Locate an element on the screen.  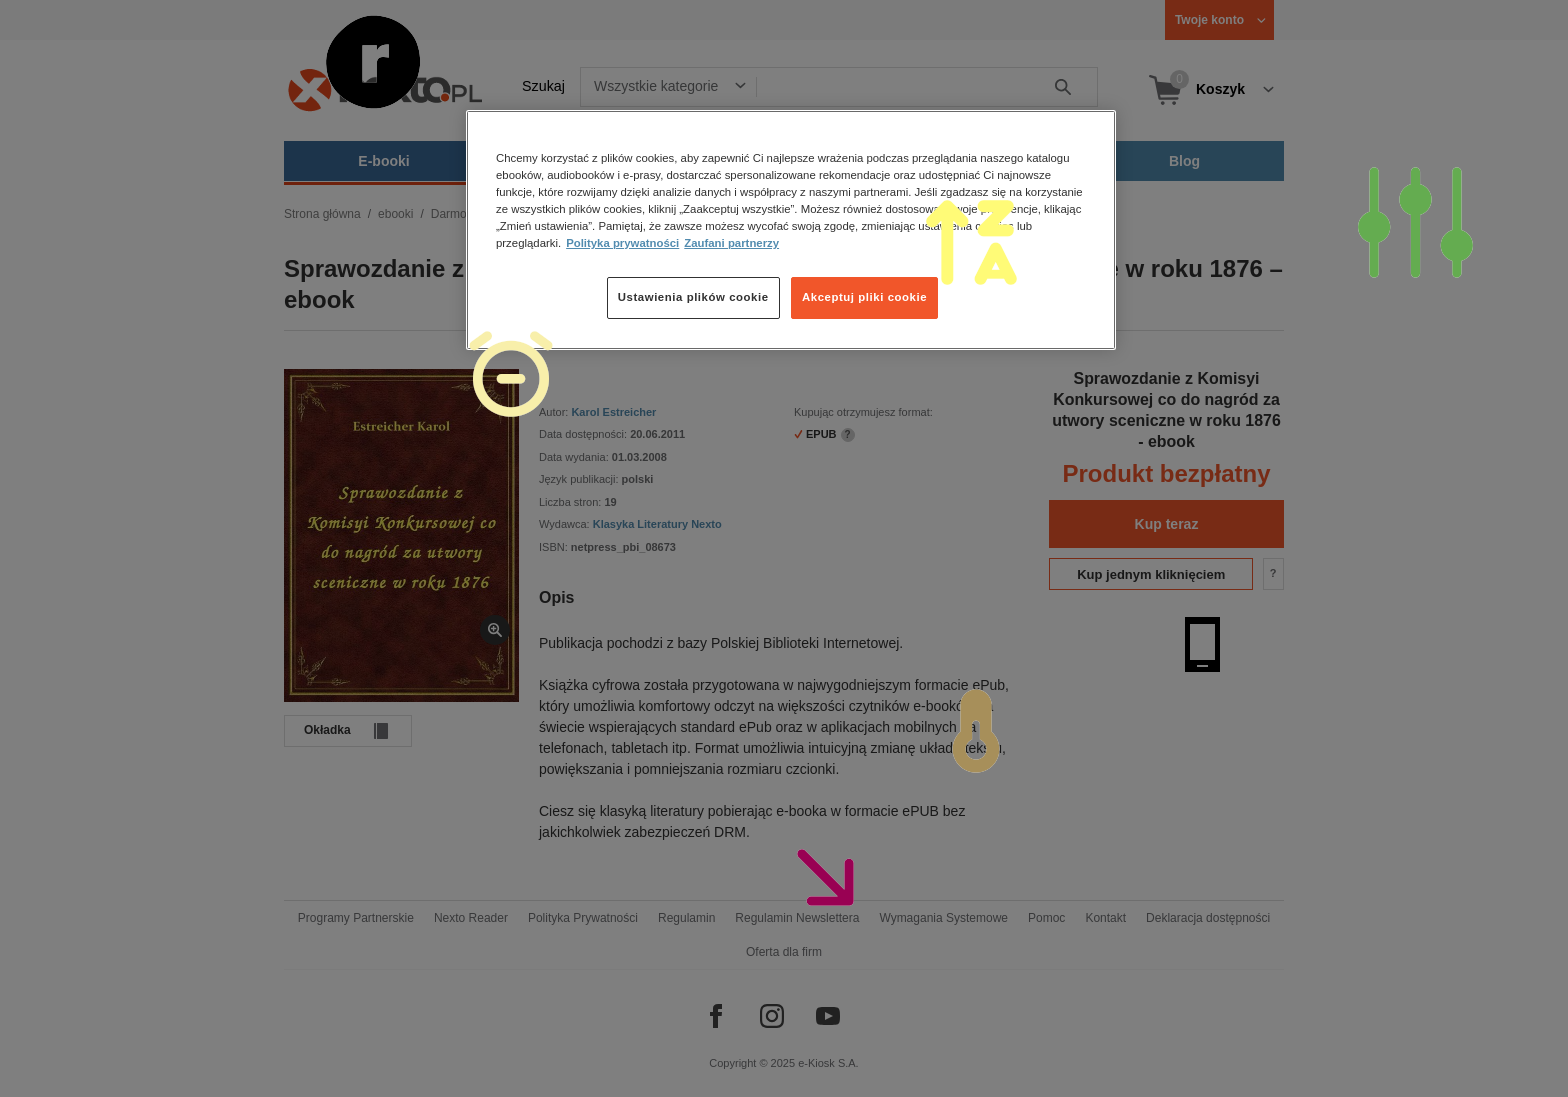
adjust settings or preferences is located at coordinates (1415, 222).